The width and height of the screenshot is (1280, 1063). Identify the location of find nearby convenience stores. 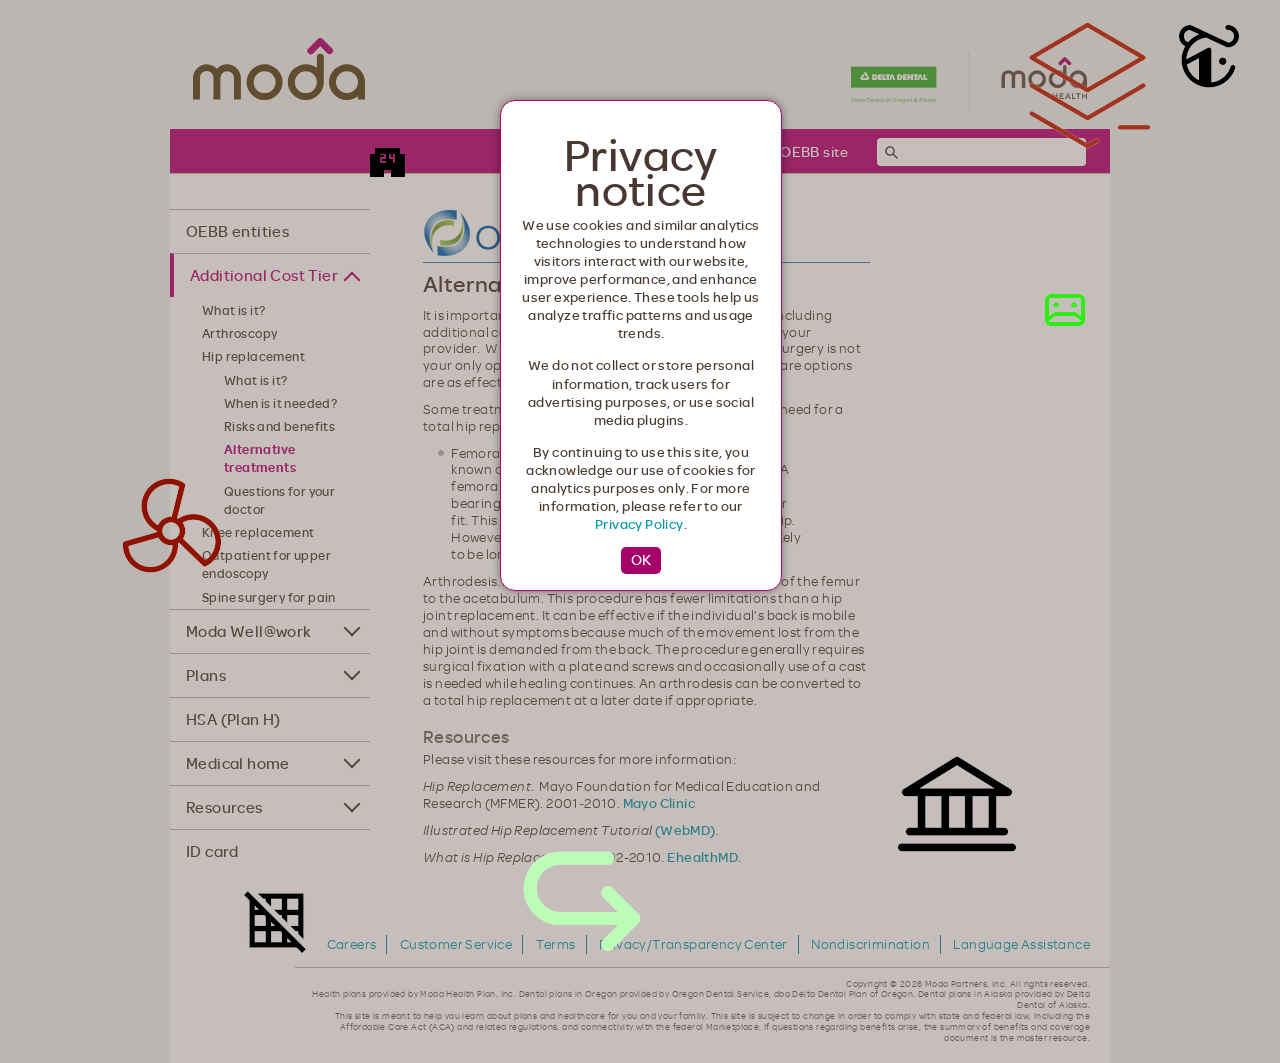
(387, 162).